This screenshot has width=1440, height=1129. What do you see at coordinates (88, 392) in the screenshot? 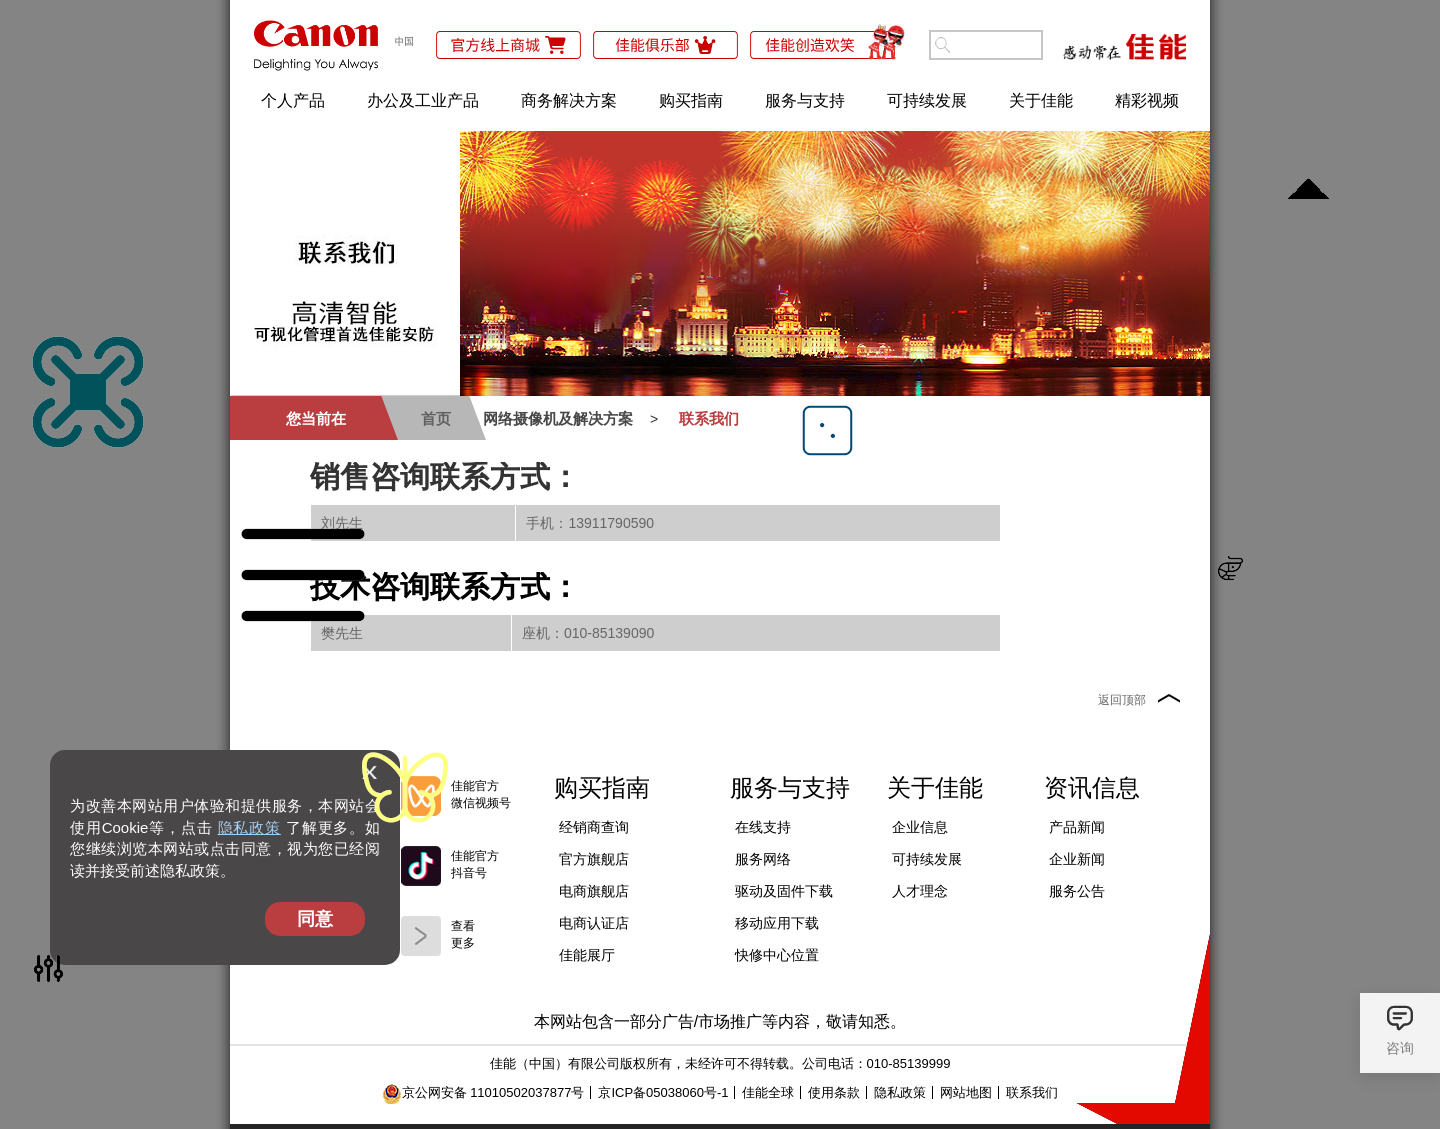
I see `access drone controls` at bounding box center [88, 392].